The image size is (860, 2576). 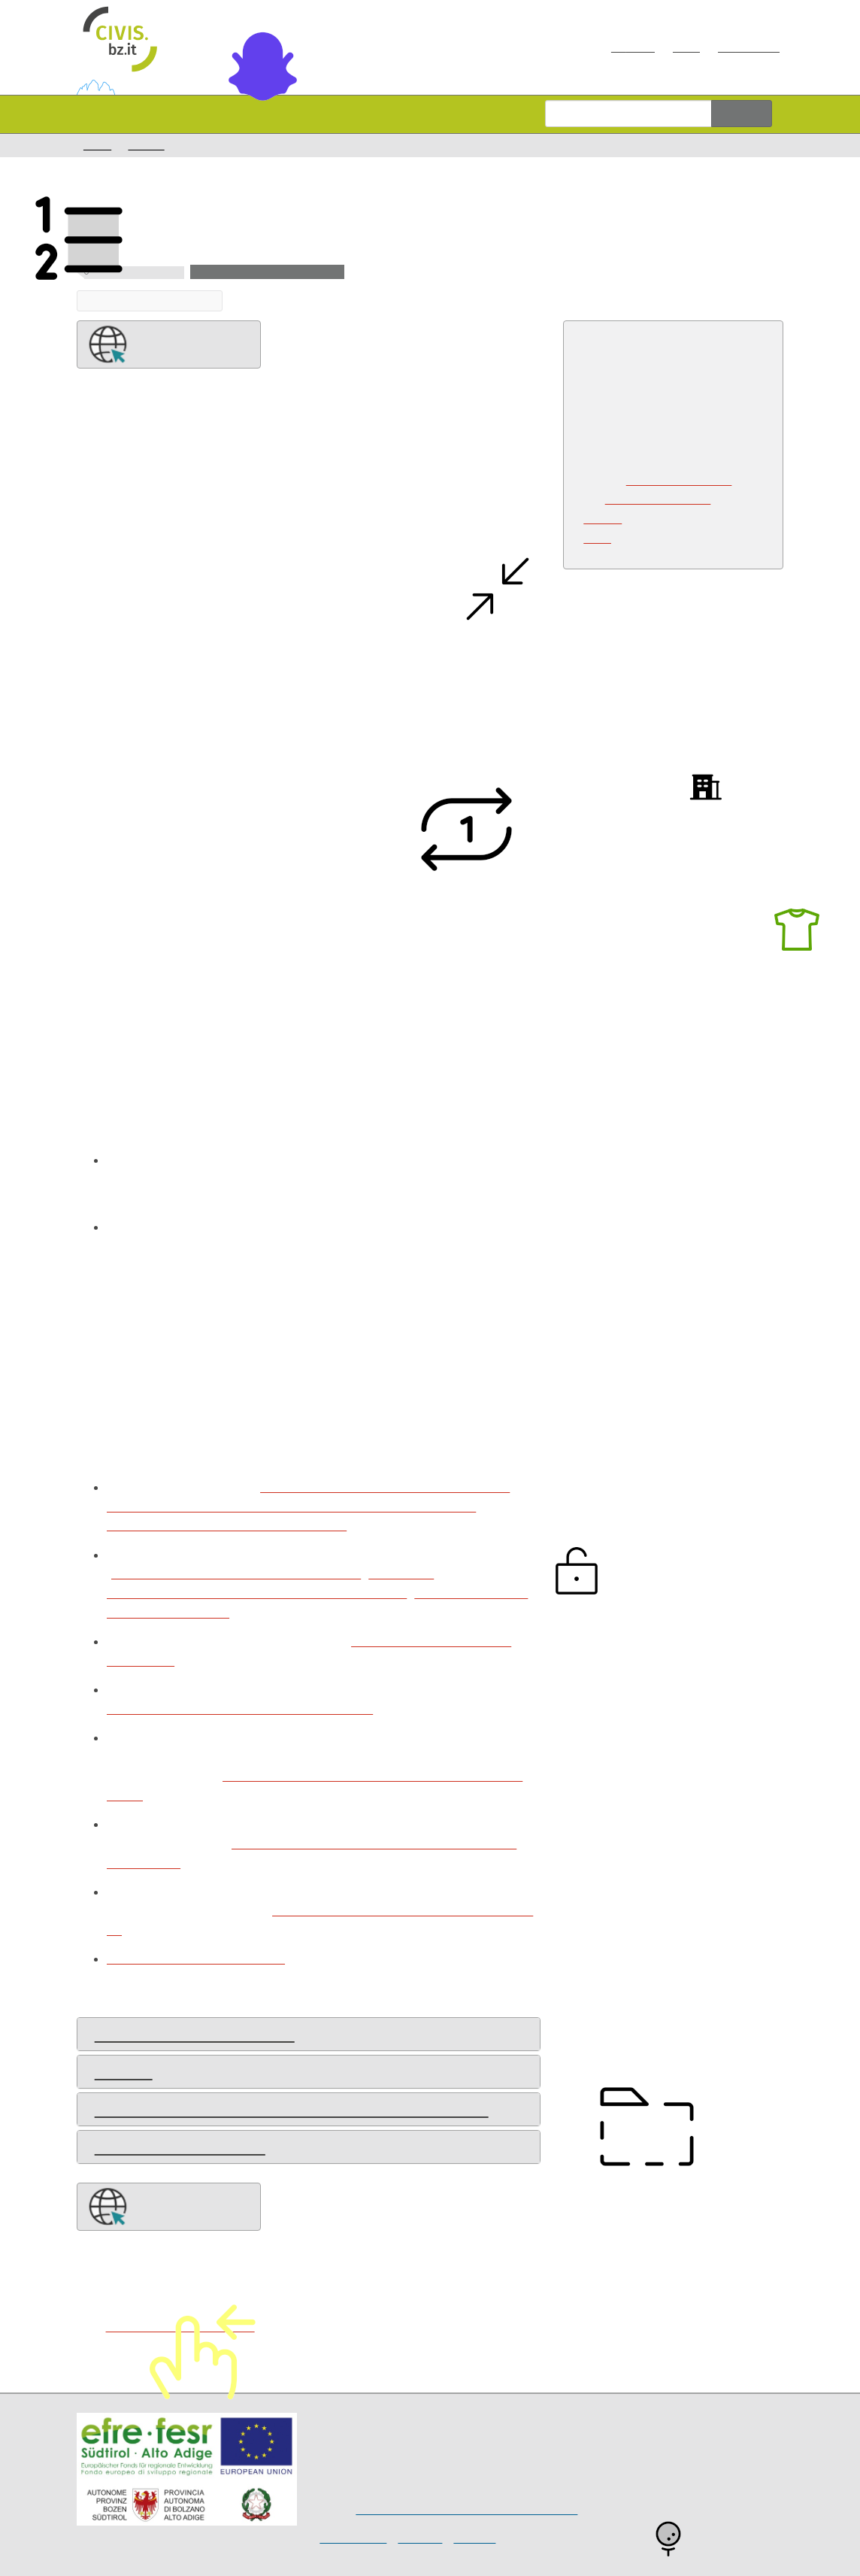 I want to click on create a numbered list, so click(x=79, y=240).